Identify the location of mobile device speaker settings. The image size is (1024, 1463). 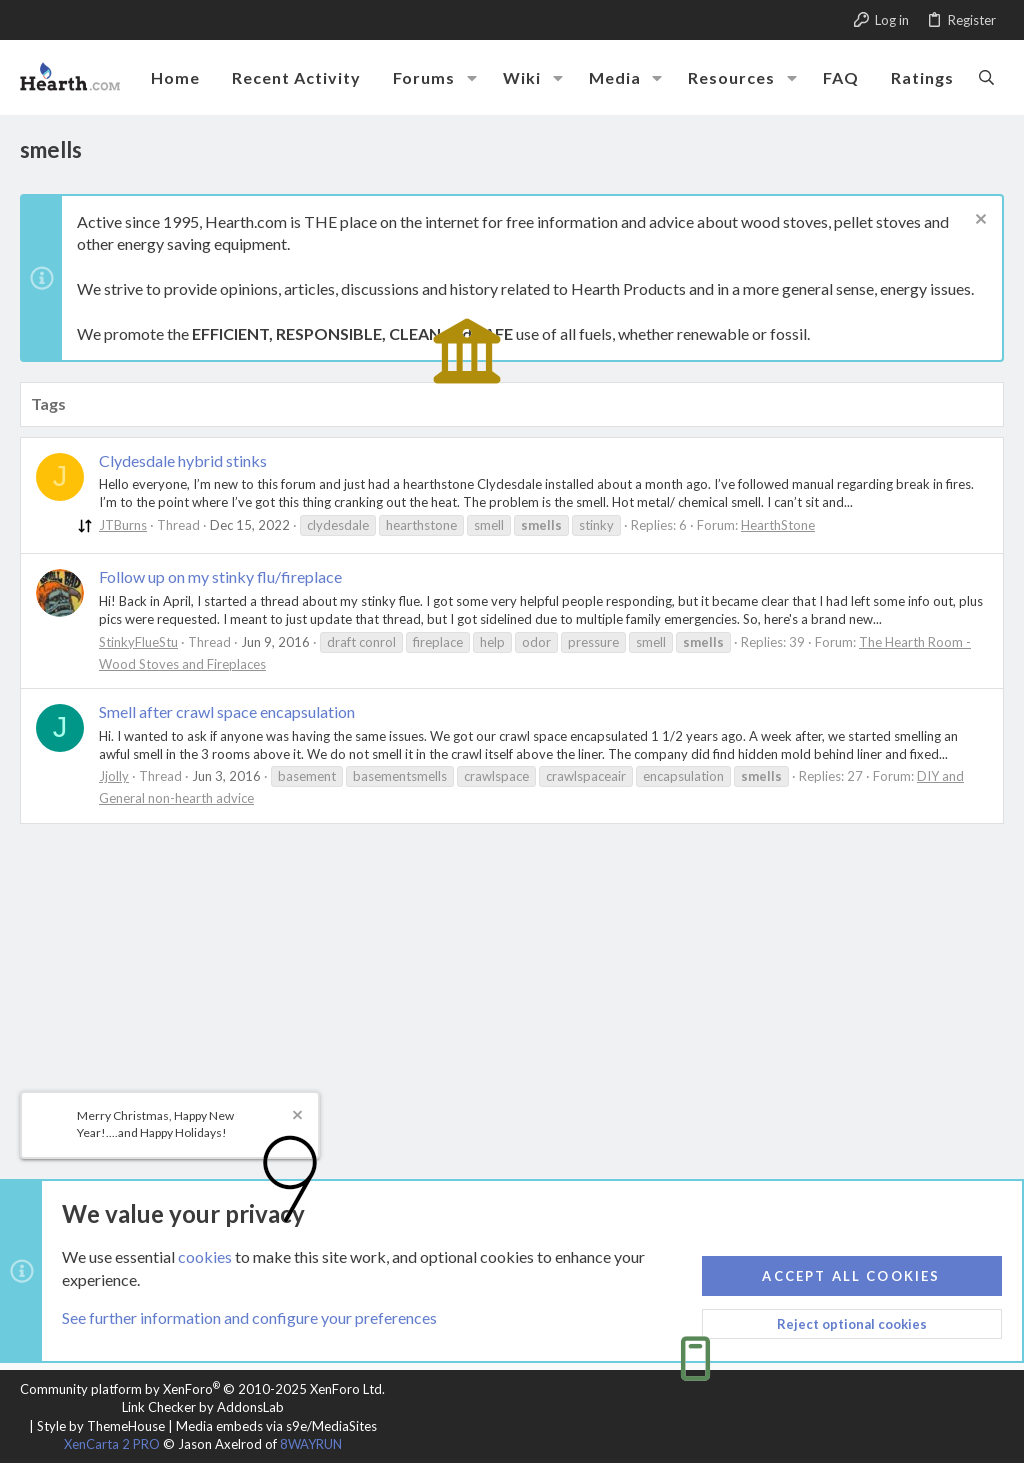
(695, 1358).